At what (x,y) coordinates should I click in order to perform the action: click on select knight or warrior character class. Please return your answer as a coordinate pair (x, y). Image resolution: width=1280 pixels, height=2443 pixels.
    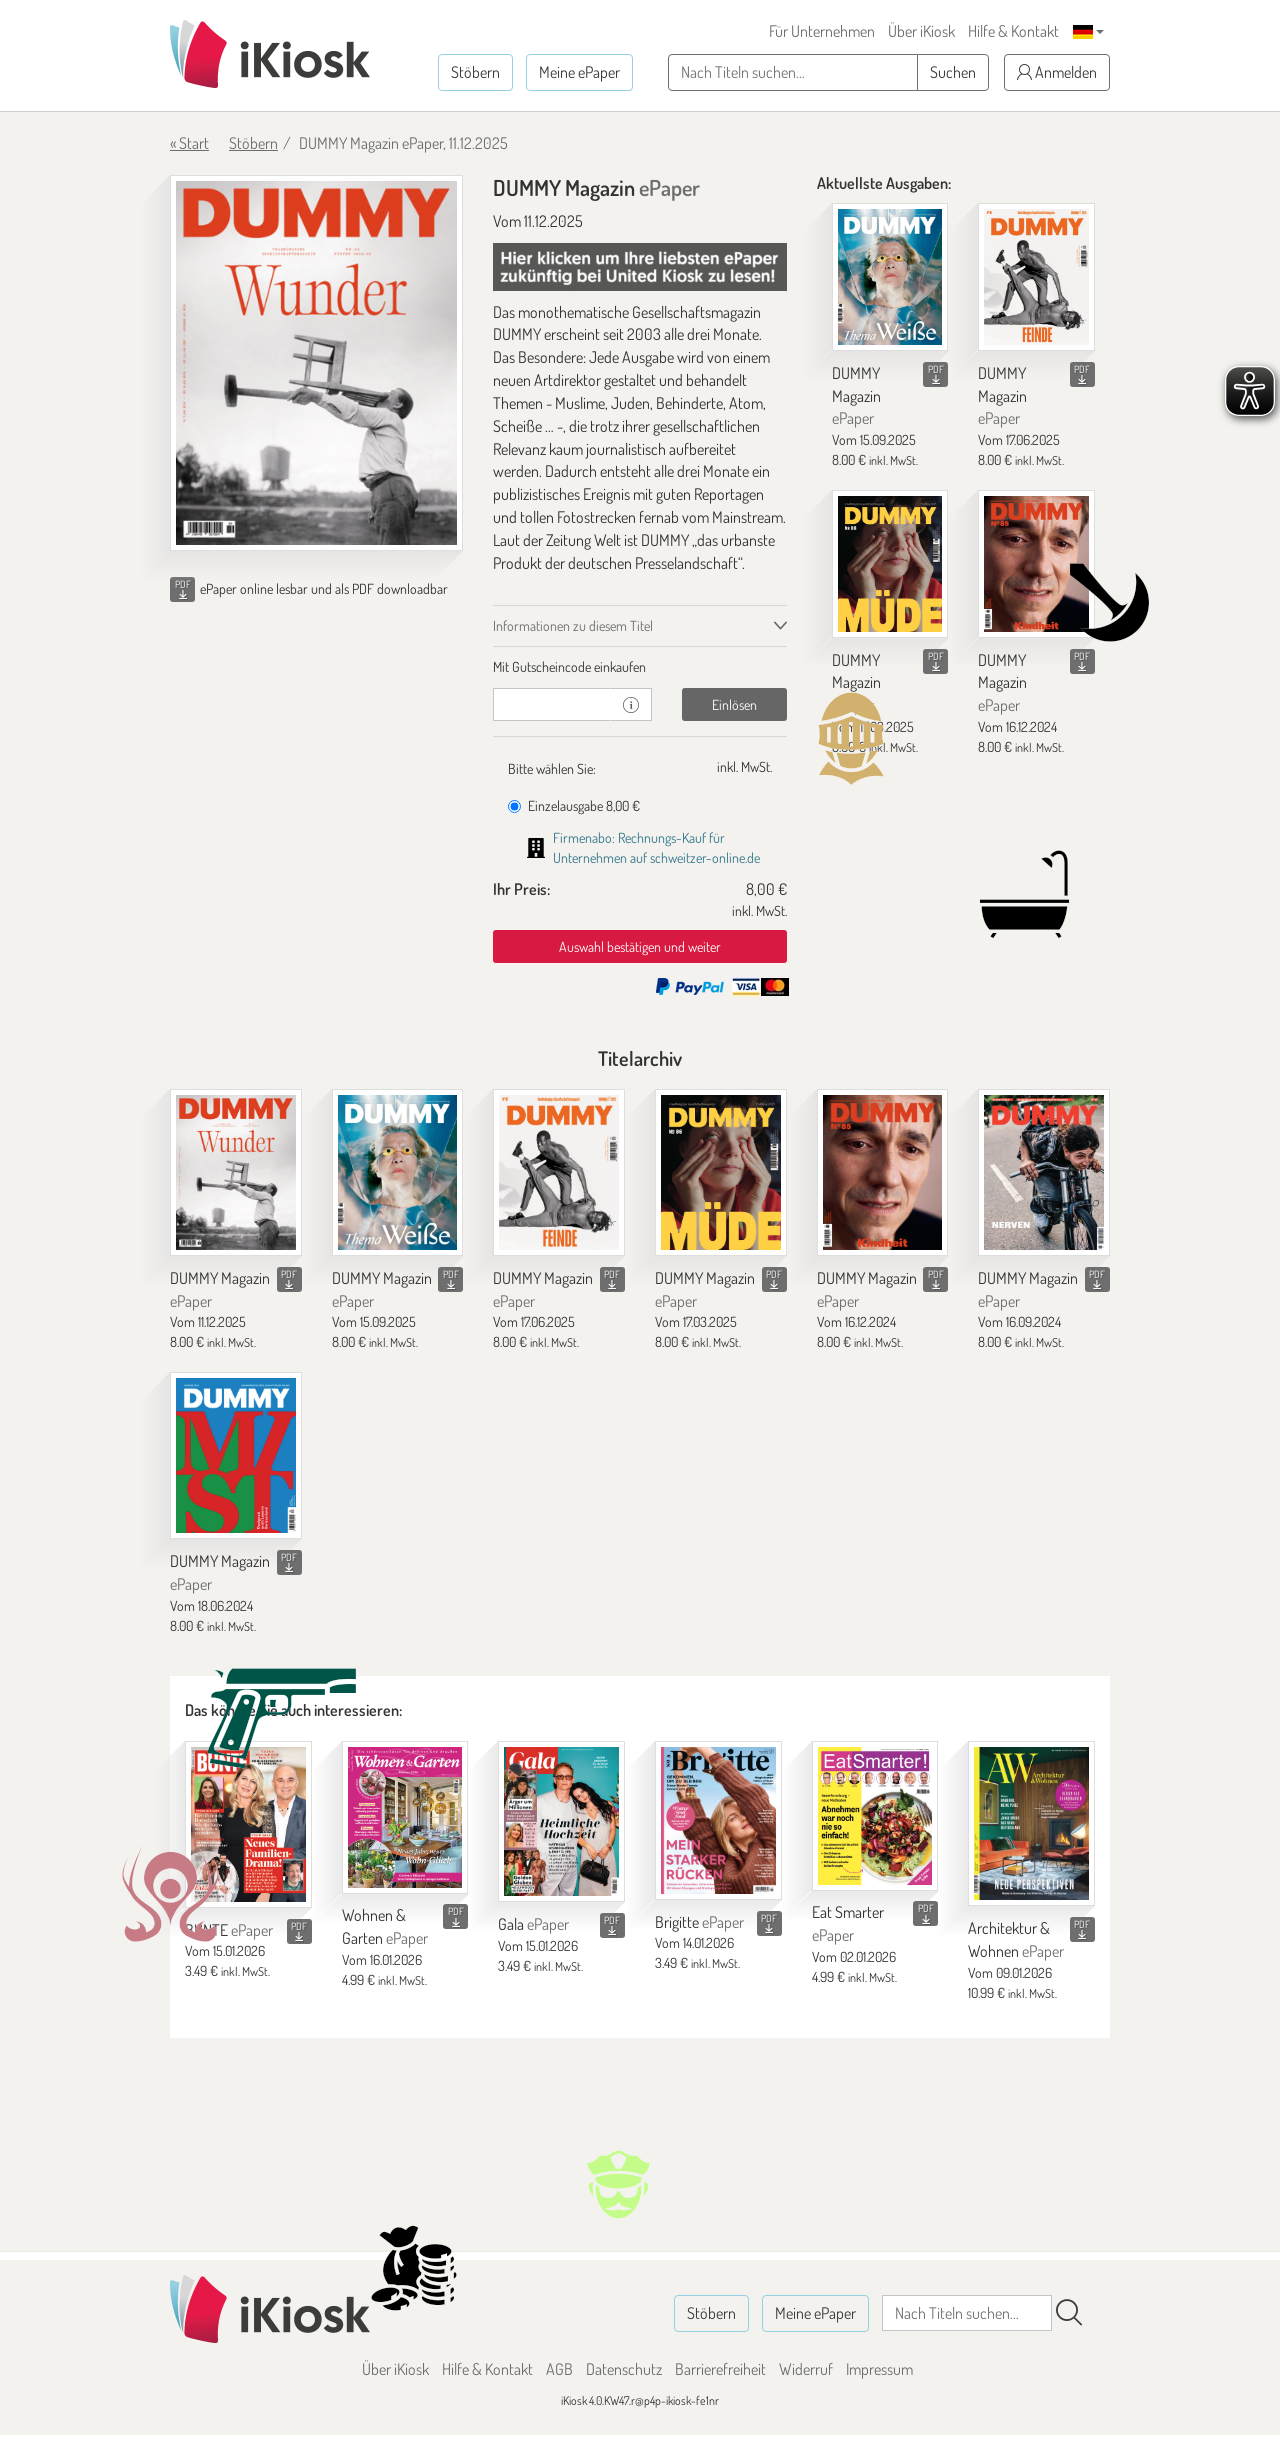
    Looking at the image, I should click on (851, 738).